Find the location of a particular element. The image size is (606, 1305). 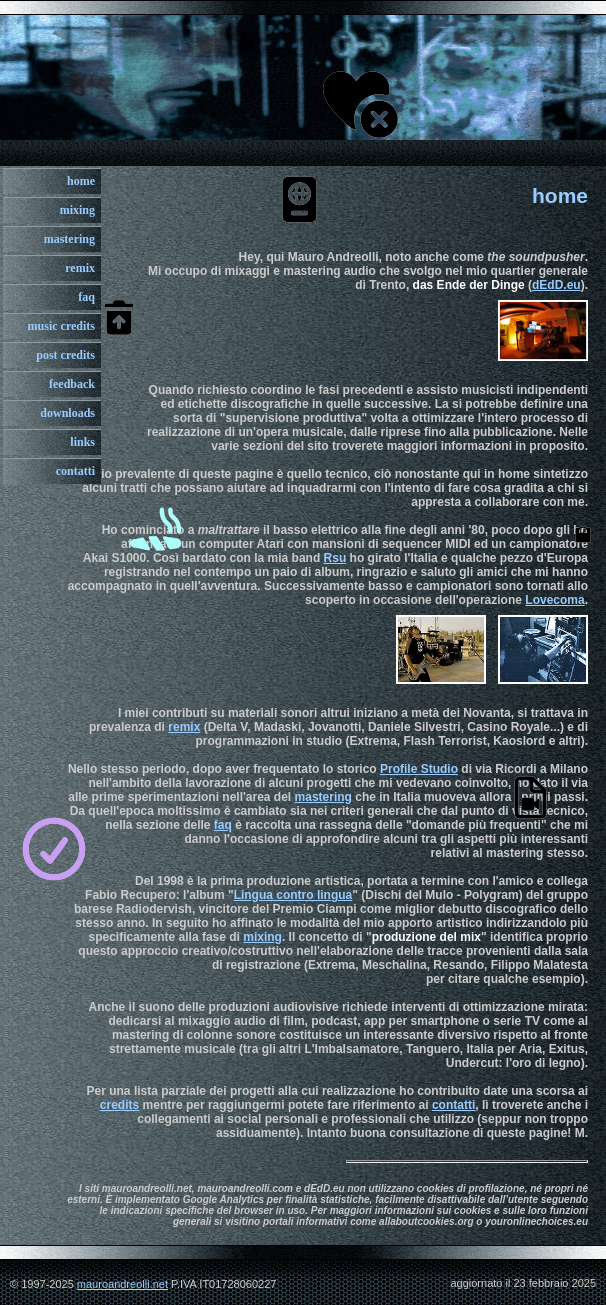

view weight or mass measurement is located at coordinates (583, 535).